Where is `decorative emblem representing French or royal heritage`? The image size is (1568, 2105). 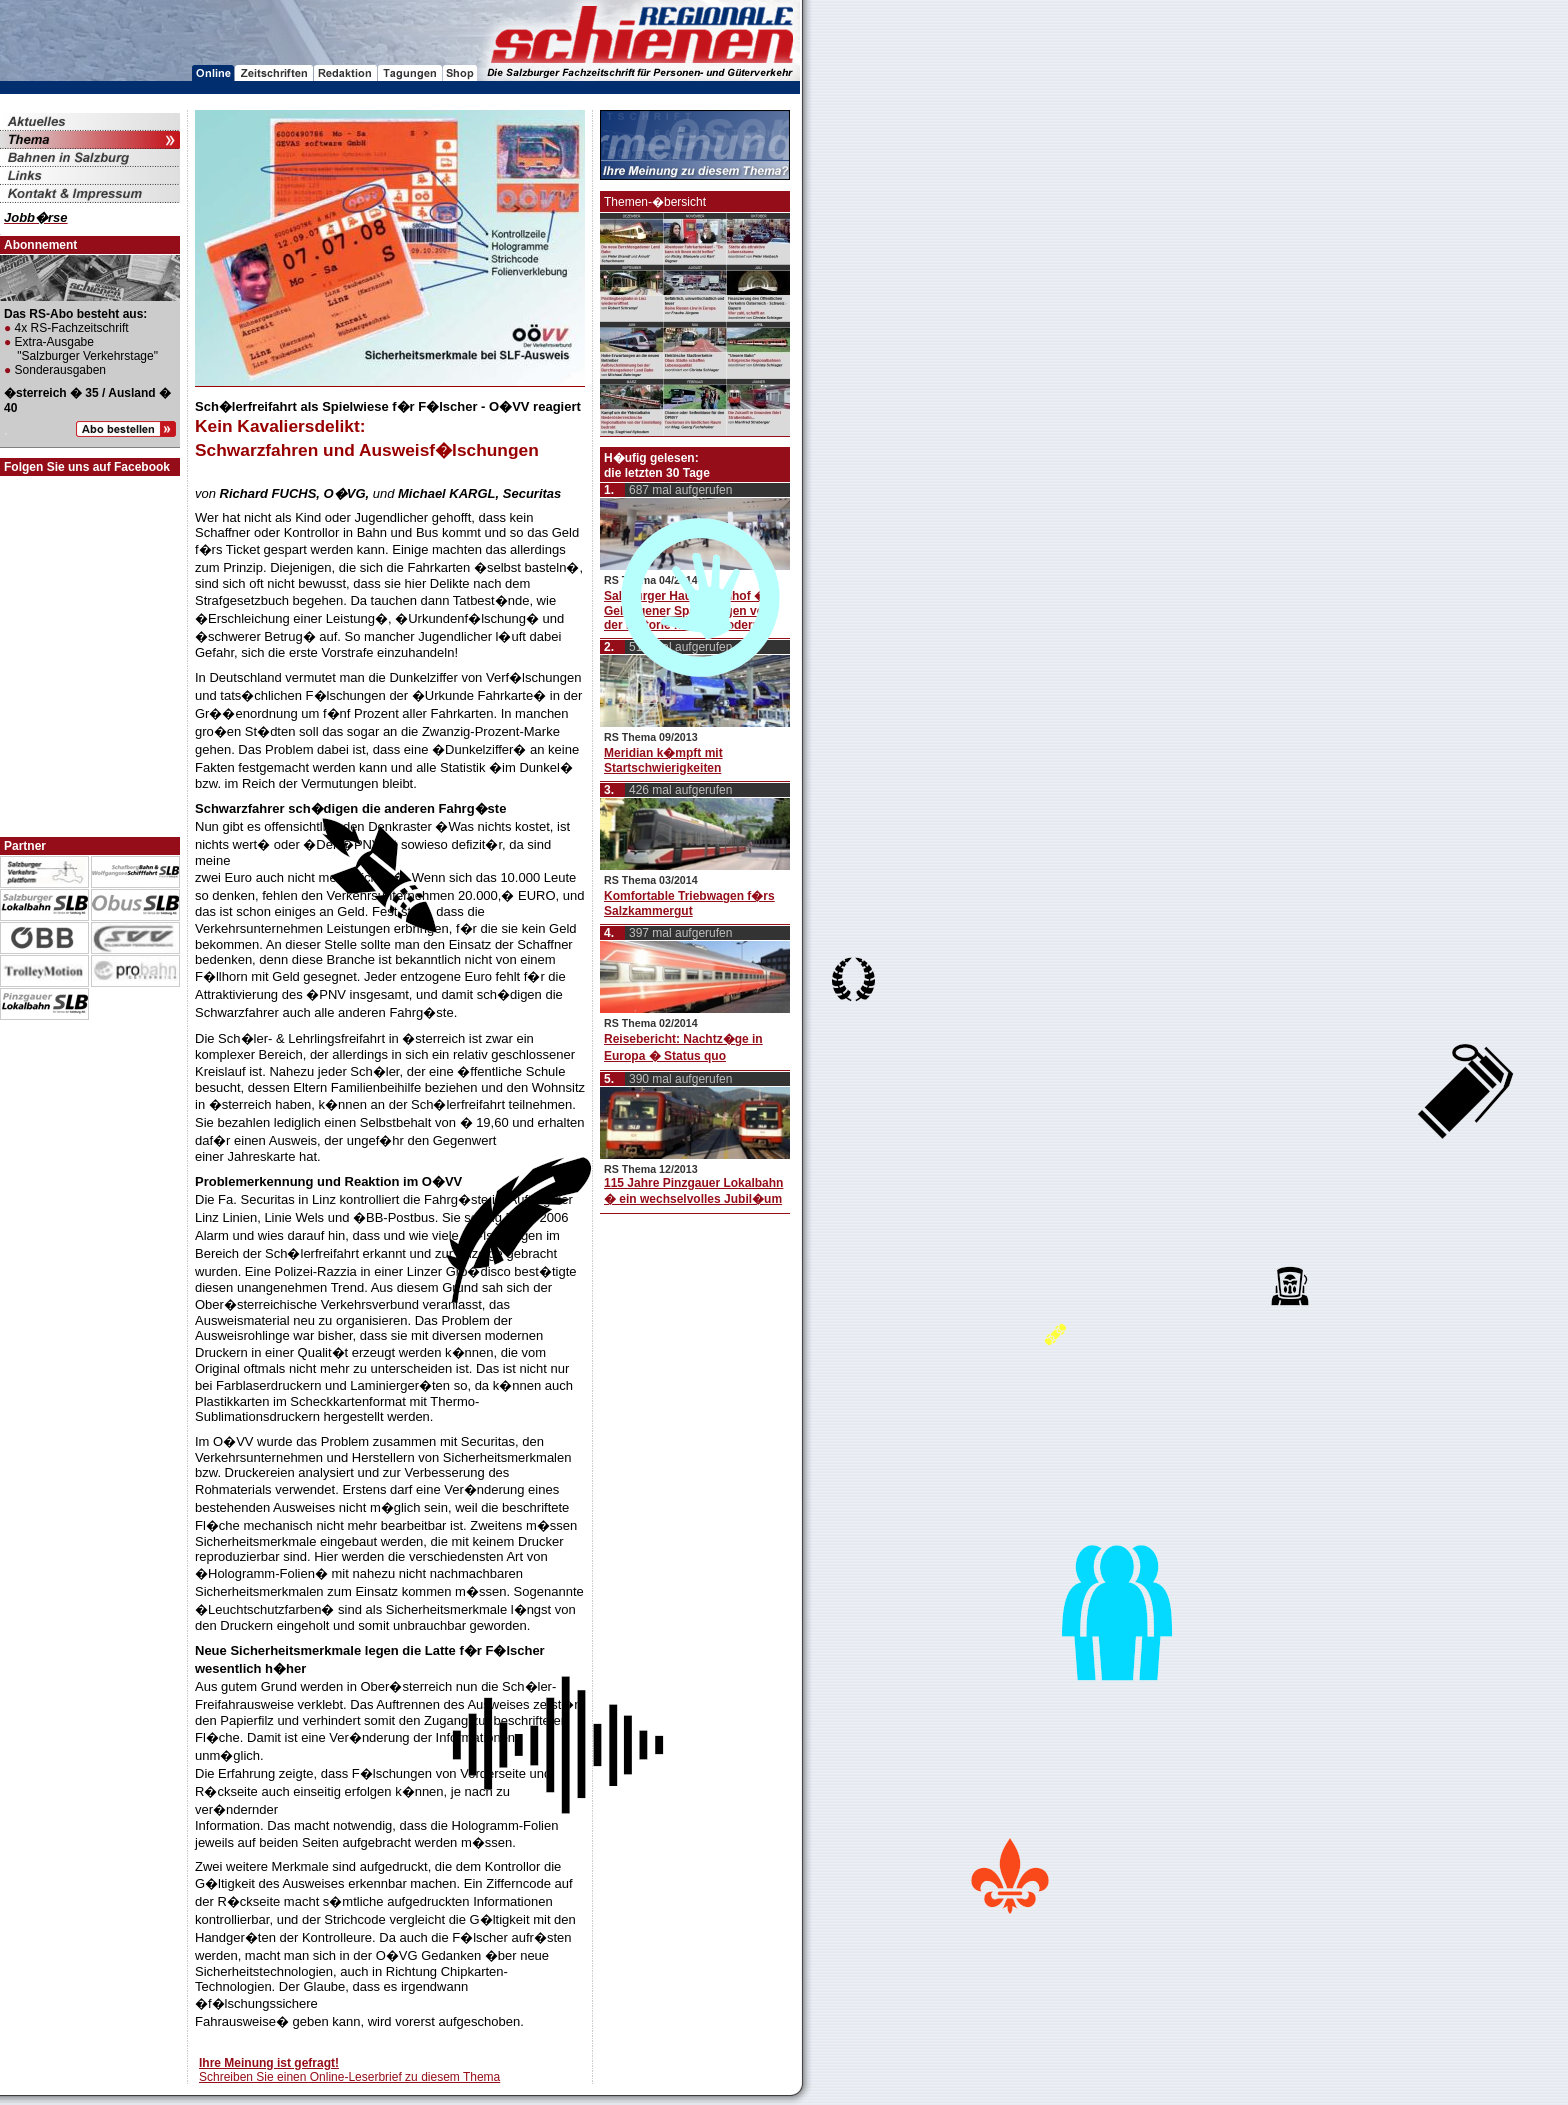
decorative emblem representing French or royal heritage is located at coordinates (1010, 1876).